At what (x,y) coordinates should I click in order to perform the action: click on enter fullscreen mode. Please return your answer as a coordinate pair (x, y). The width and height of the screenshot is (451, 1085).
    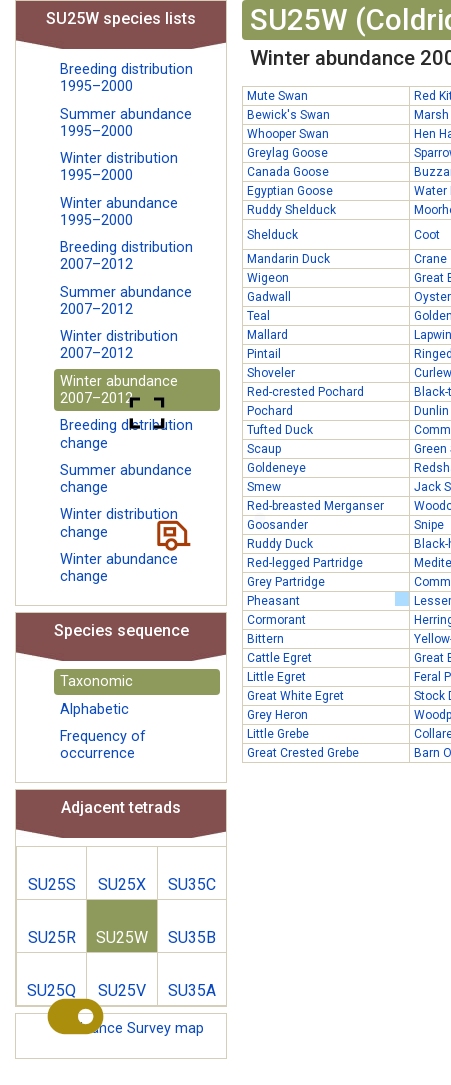
    Looking at the image, I should click on (147, 413).